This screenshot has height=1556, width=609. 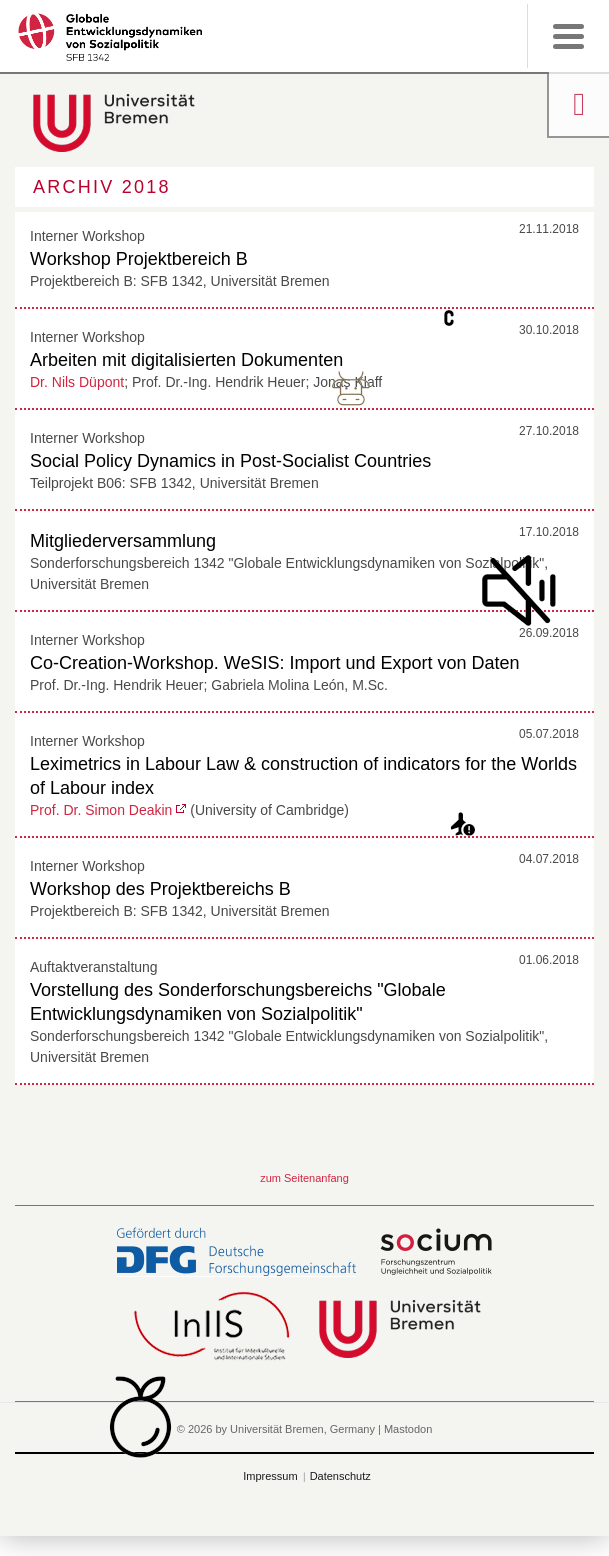 What do you see at coordinates (449, 318) in the screenshot?
I see `indicates a "C" grade or rating` at bounding box center [449, 318].